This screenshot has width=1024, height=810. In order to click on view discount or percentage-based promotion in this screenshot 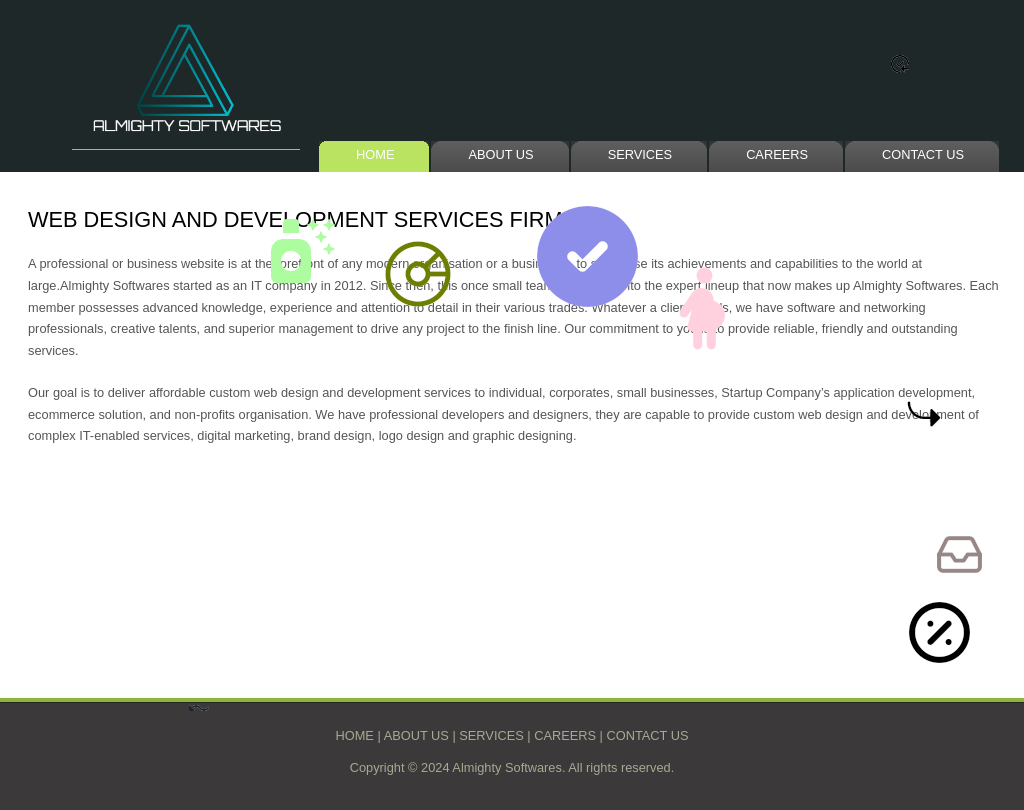, I will do `click(939, 632)`.